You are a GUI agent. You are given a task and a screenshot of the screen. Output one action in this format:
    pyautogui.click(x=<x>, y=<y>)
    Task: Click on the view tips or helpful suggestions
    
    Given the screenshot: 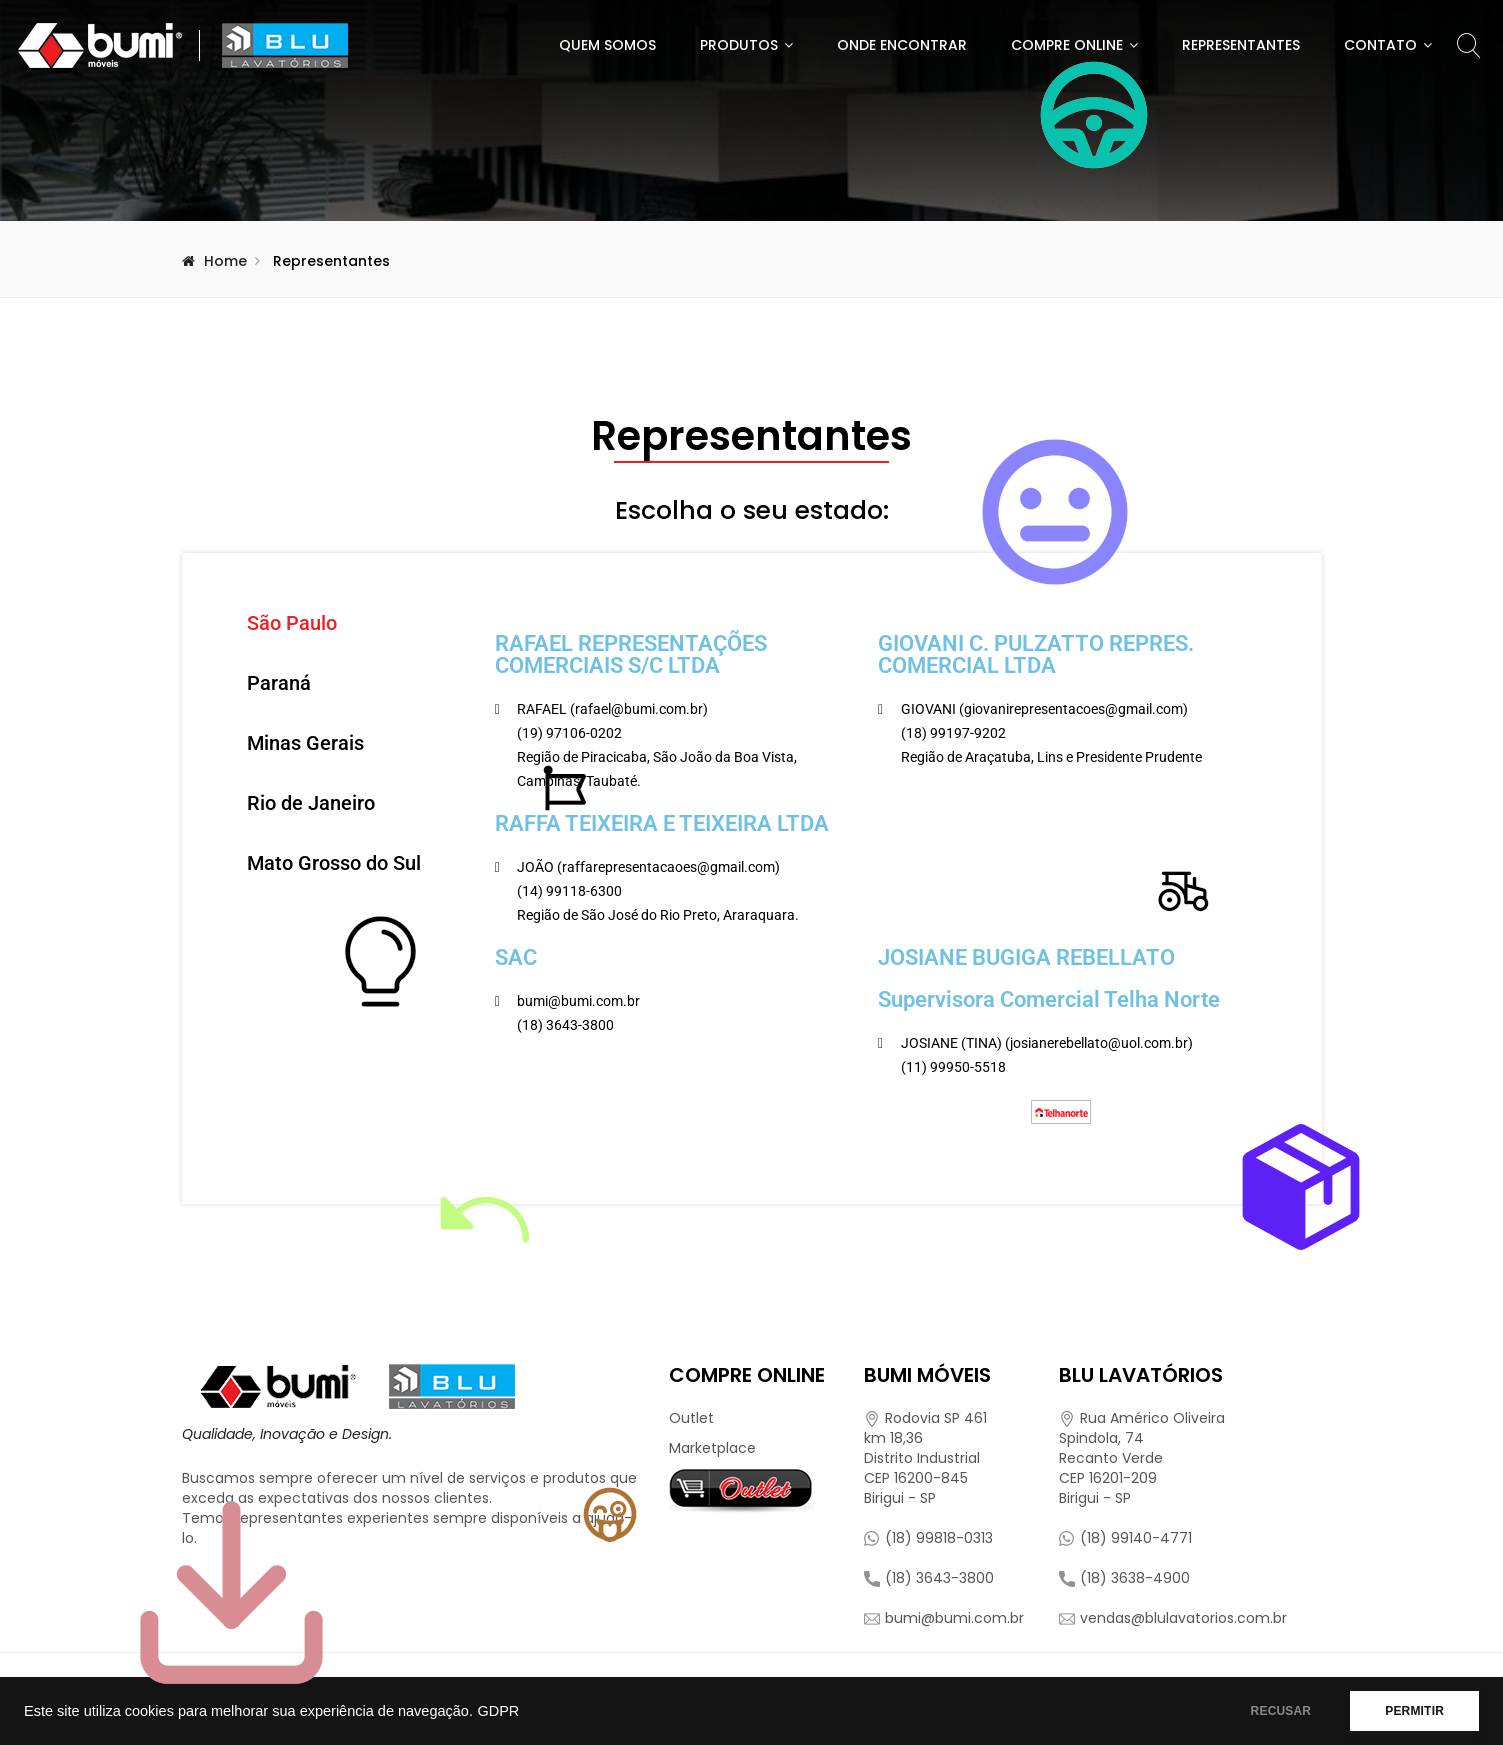 What is the action you would take?
    pyautogui.click(x=380, y=961)
    